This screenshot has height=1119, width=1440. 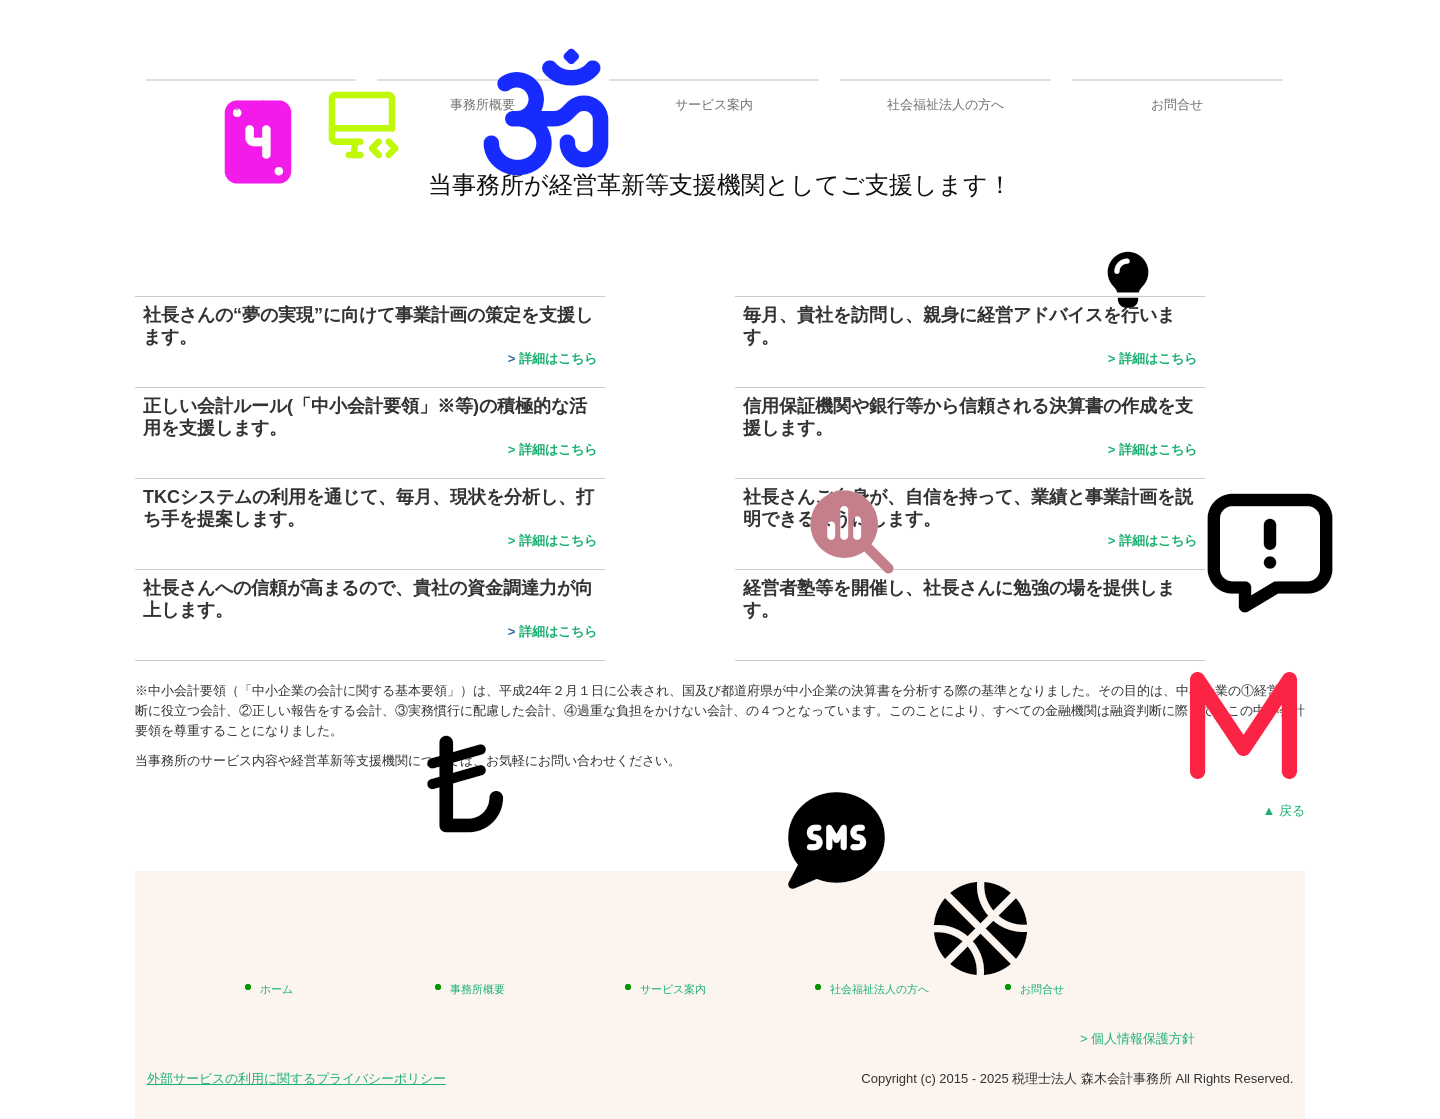 I want to click on access sports or basketball content, so click(x=980, y=928).